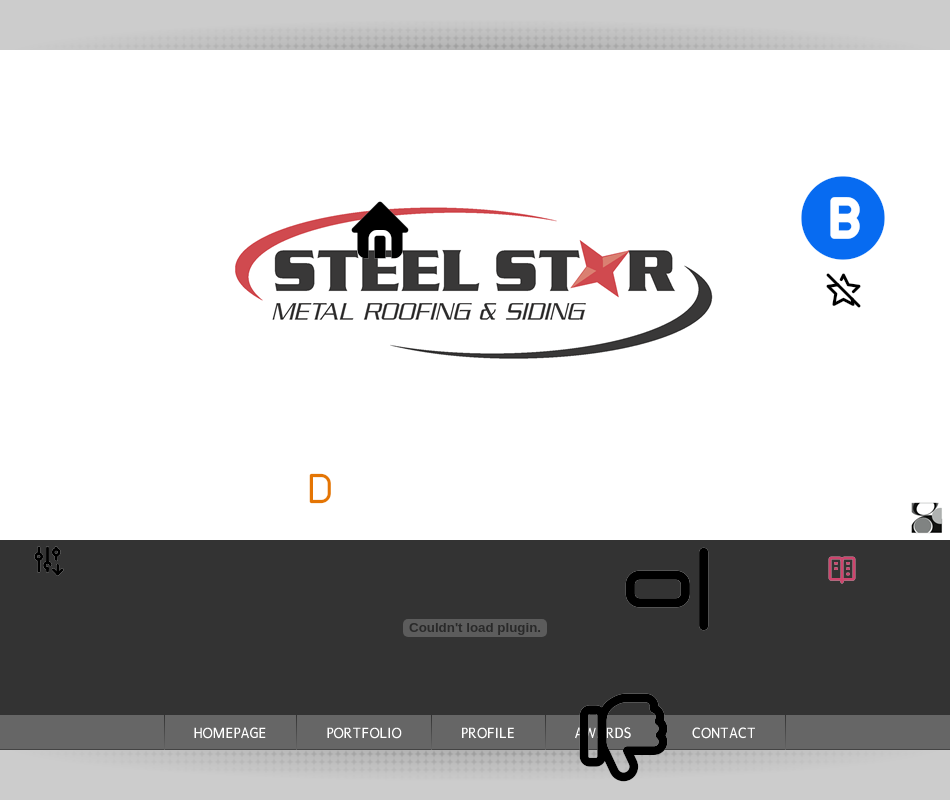  Describe the element at coordinates (626, 734) in the screenshot. I see `dislike or downvote content` at that location.